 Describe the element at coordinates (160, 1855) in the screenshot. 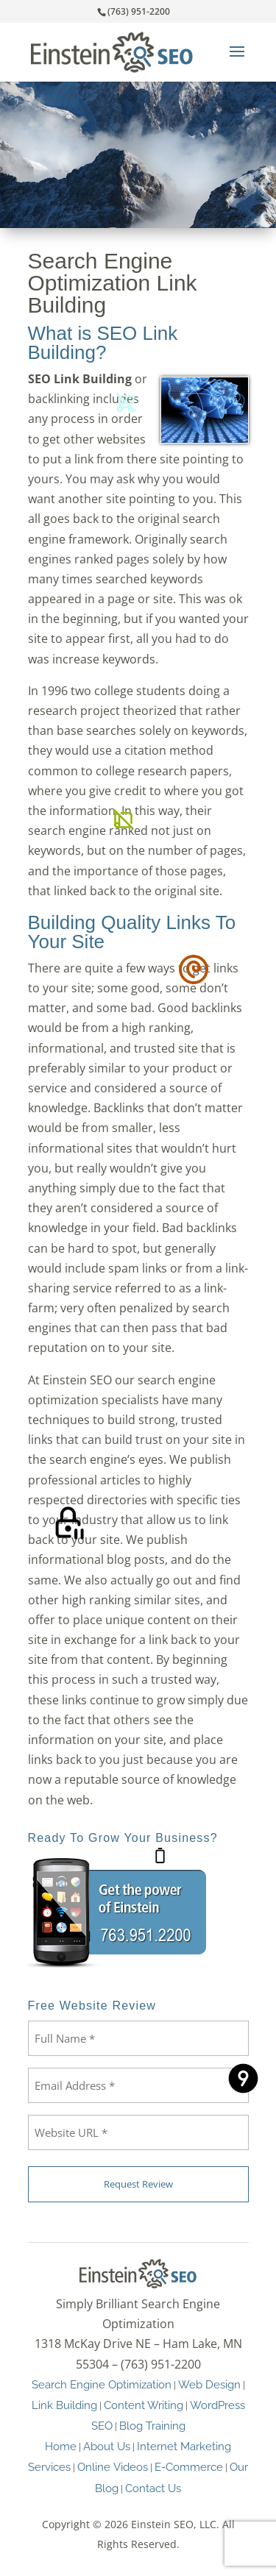

I see `indicates battery is empty or depleted` at that location.